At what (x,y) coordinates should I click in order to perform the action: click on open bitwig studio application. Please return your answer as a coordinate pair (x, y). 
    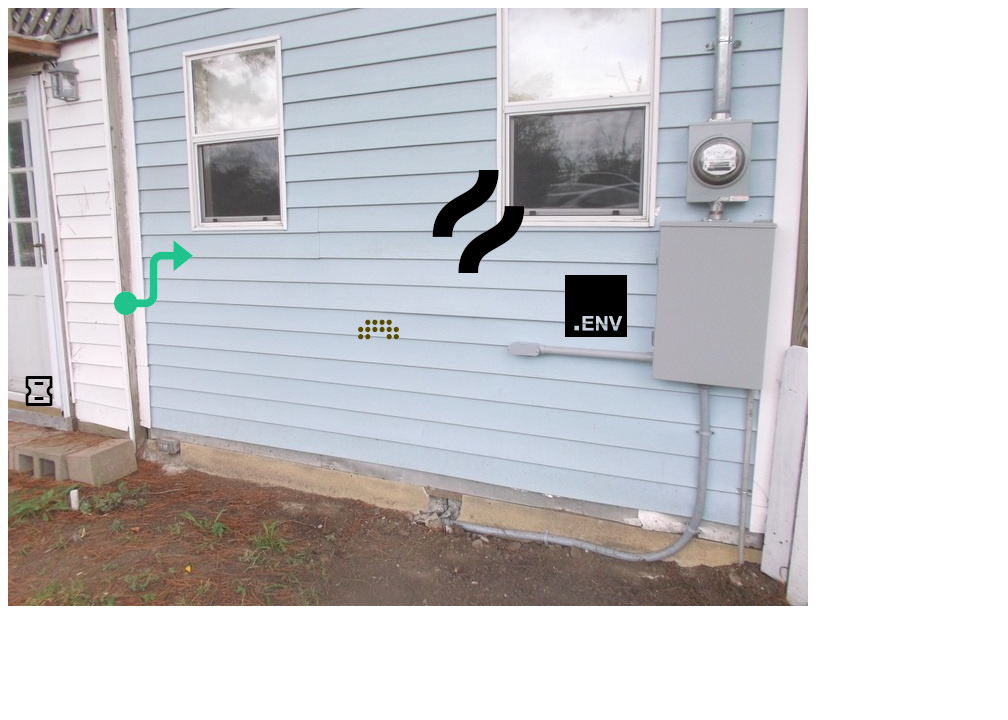
    Looking at the image, I should click on (378, 329).